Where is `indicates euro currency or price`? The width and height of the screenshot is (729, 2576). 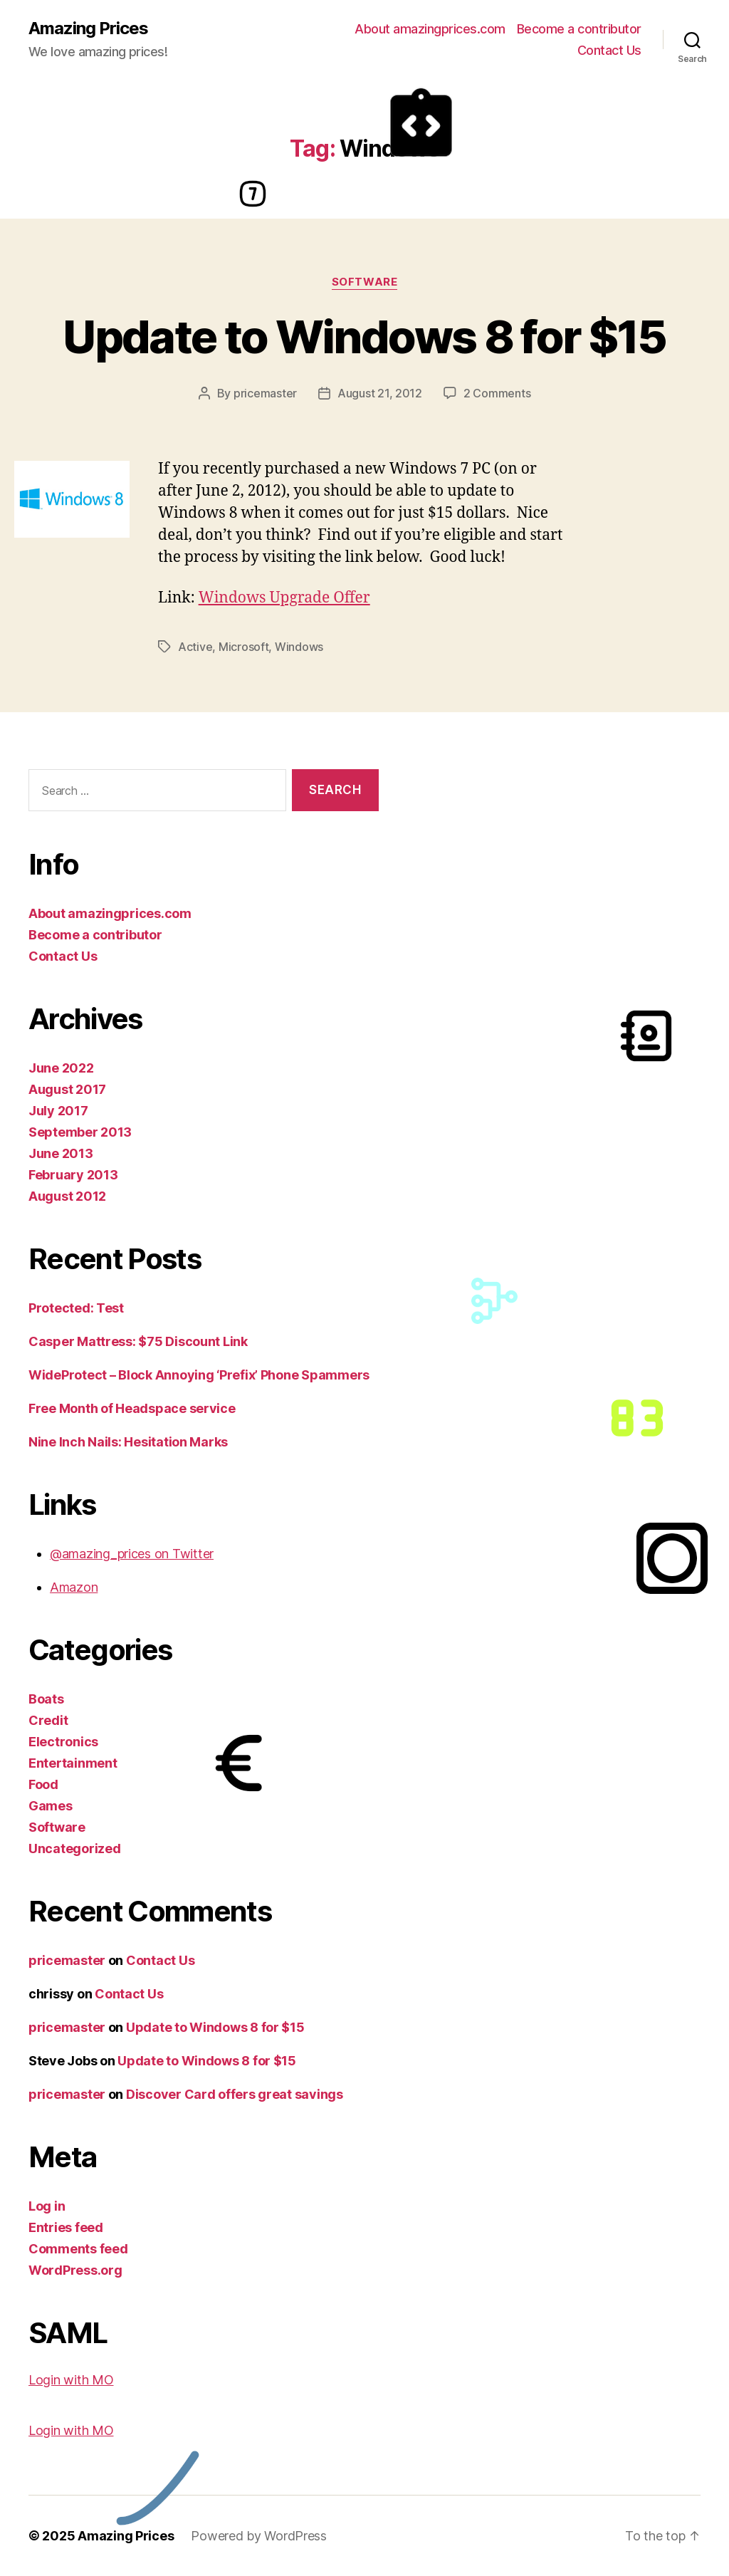 indicates euro currency or price is located at coordinates (241, 1763).